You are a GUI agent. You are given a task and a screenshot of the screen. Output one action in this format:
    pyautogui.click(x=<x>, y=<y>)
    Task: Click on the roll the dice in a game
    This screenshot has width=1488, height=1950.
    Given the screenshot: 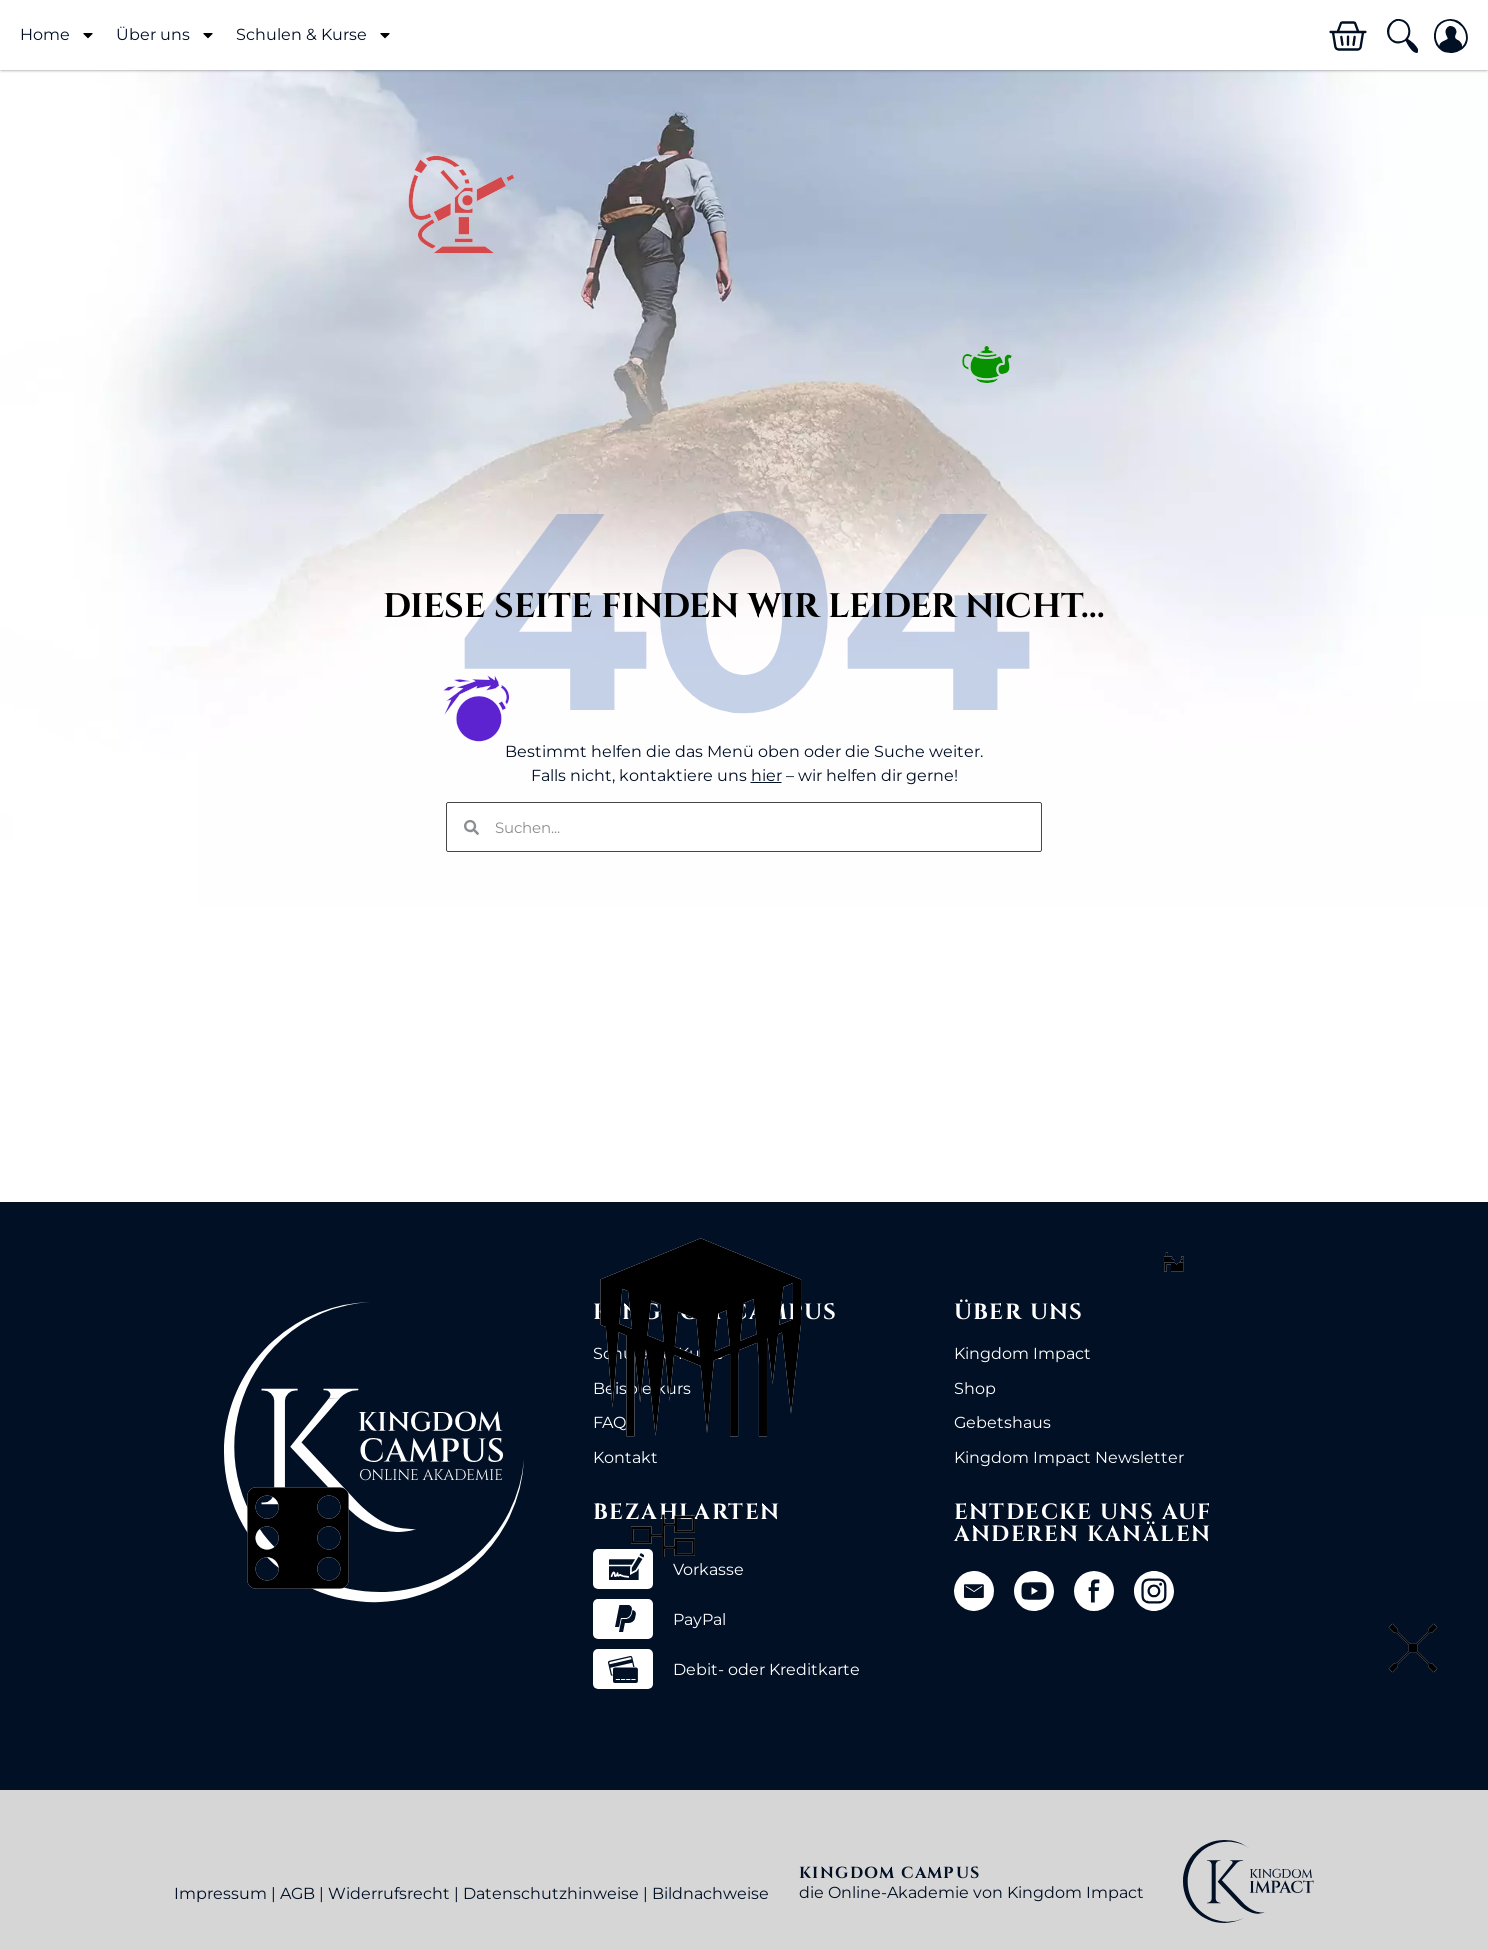 What is the action you would take?
    pyautogui.click(x=298, y=1538)
    